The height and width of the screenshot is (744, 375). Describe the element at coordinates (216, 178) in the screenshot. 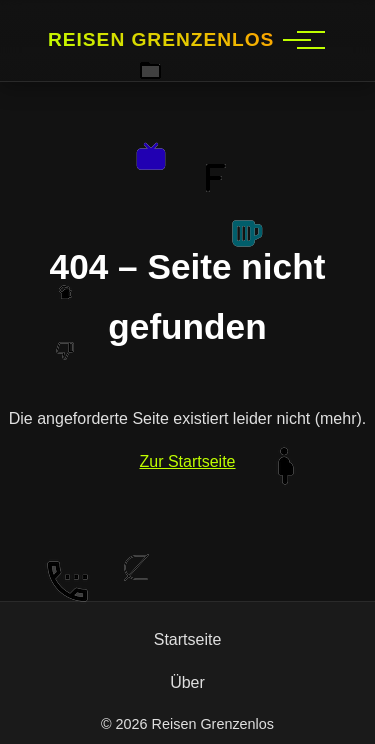

I see `indicates items starting with the letter F` at that location.